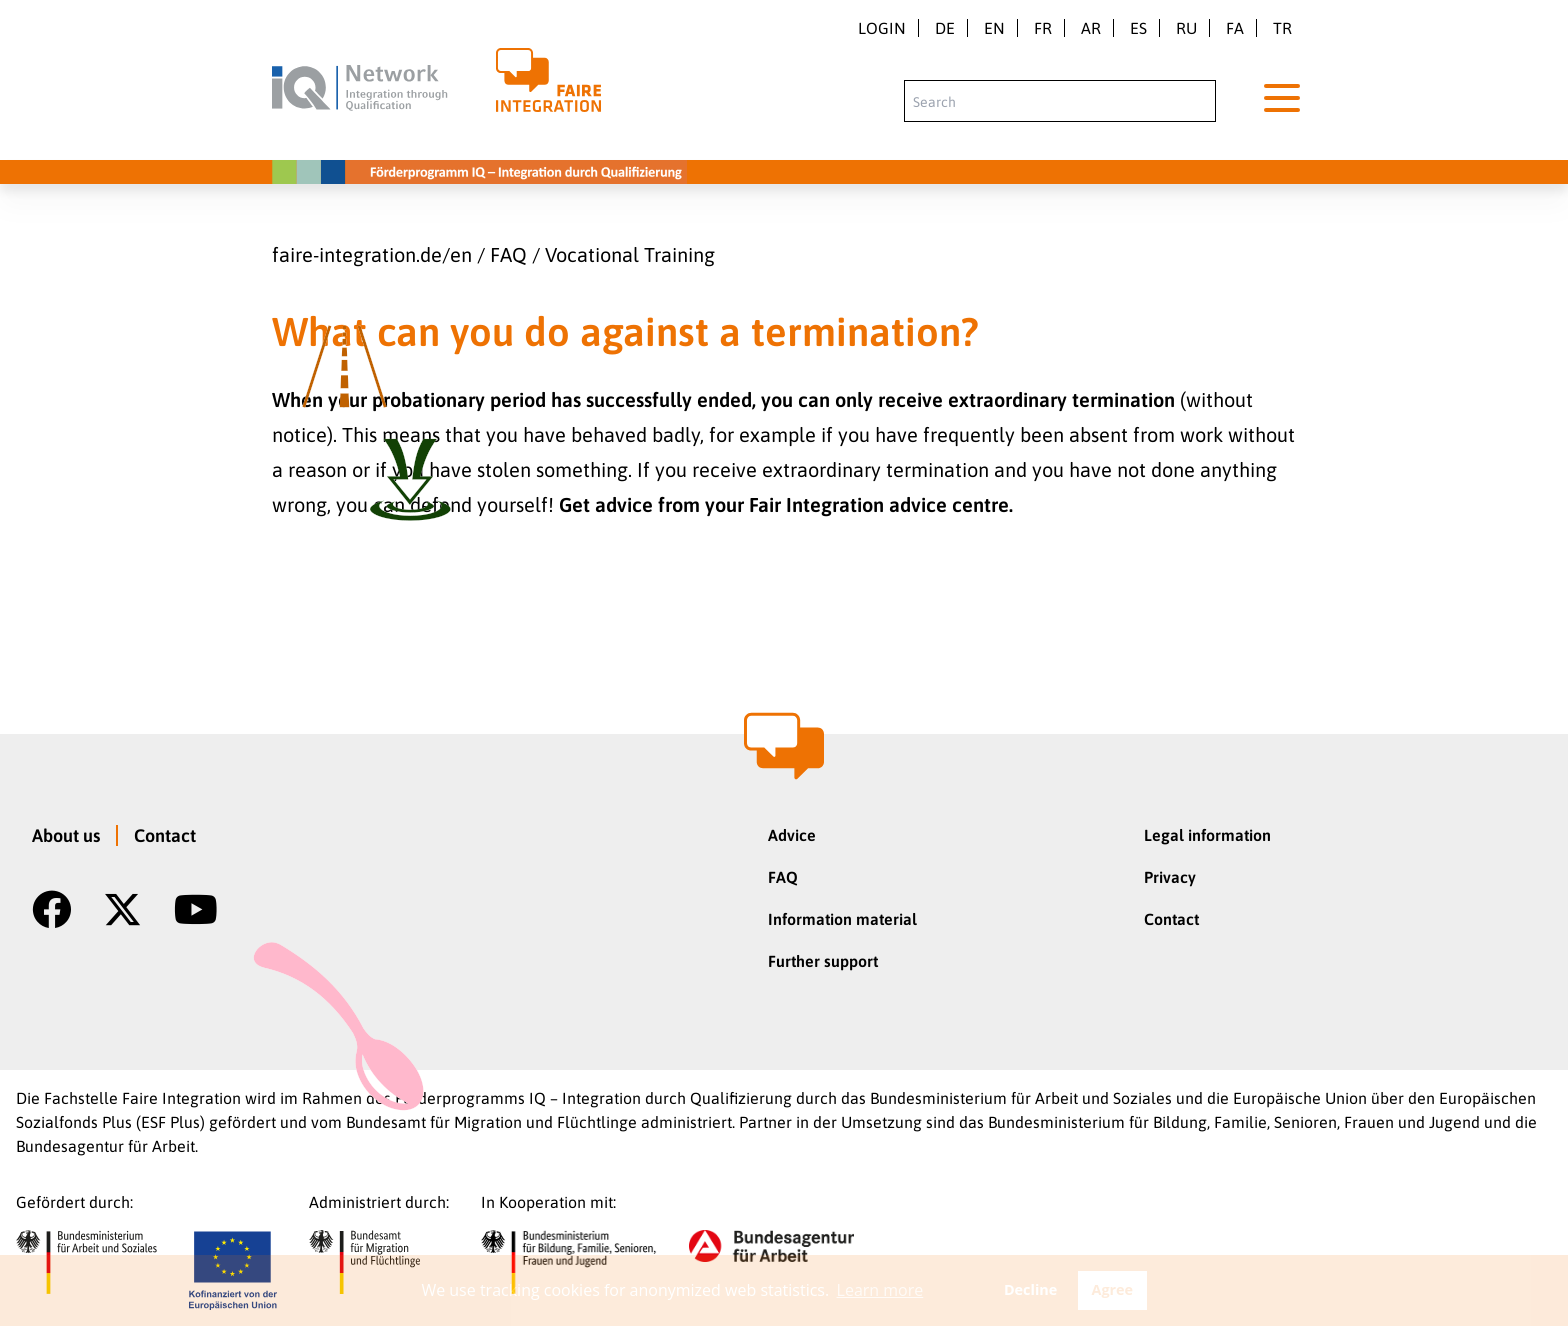 The width and height of the screenshot is (1568, 1326). What do you see at coordinates (410, 480) in the screenshot?
I see `indicates a drop zone or landing point` at bounding box center [410, 480].